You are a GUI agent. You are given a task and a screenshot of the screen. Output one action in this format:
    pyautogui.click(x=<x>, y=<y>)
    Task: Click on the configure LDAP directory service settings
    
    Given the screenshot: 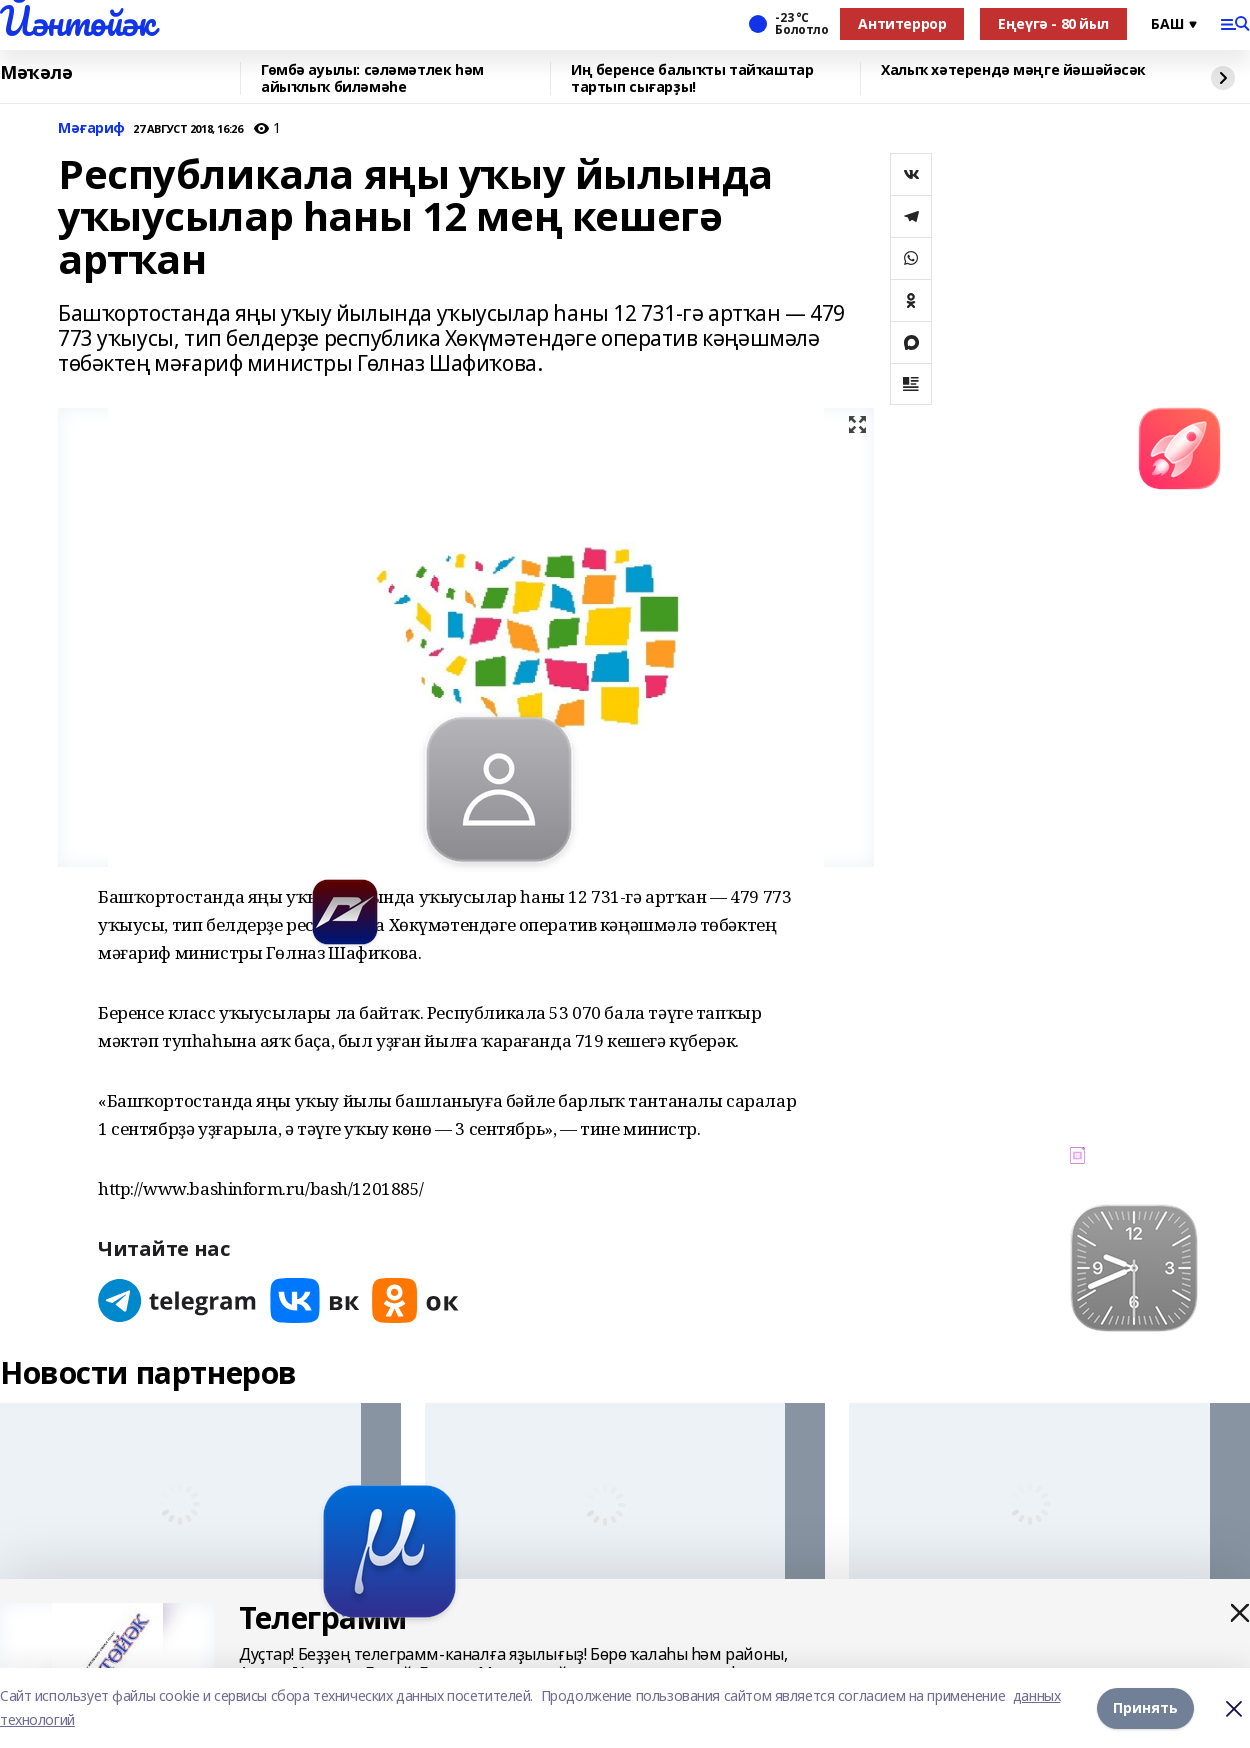 What is the action you would take?
    pyautogui.click(x=499, y=792)
    